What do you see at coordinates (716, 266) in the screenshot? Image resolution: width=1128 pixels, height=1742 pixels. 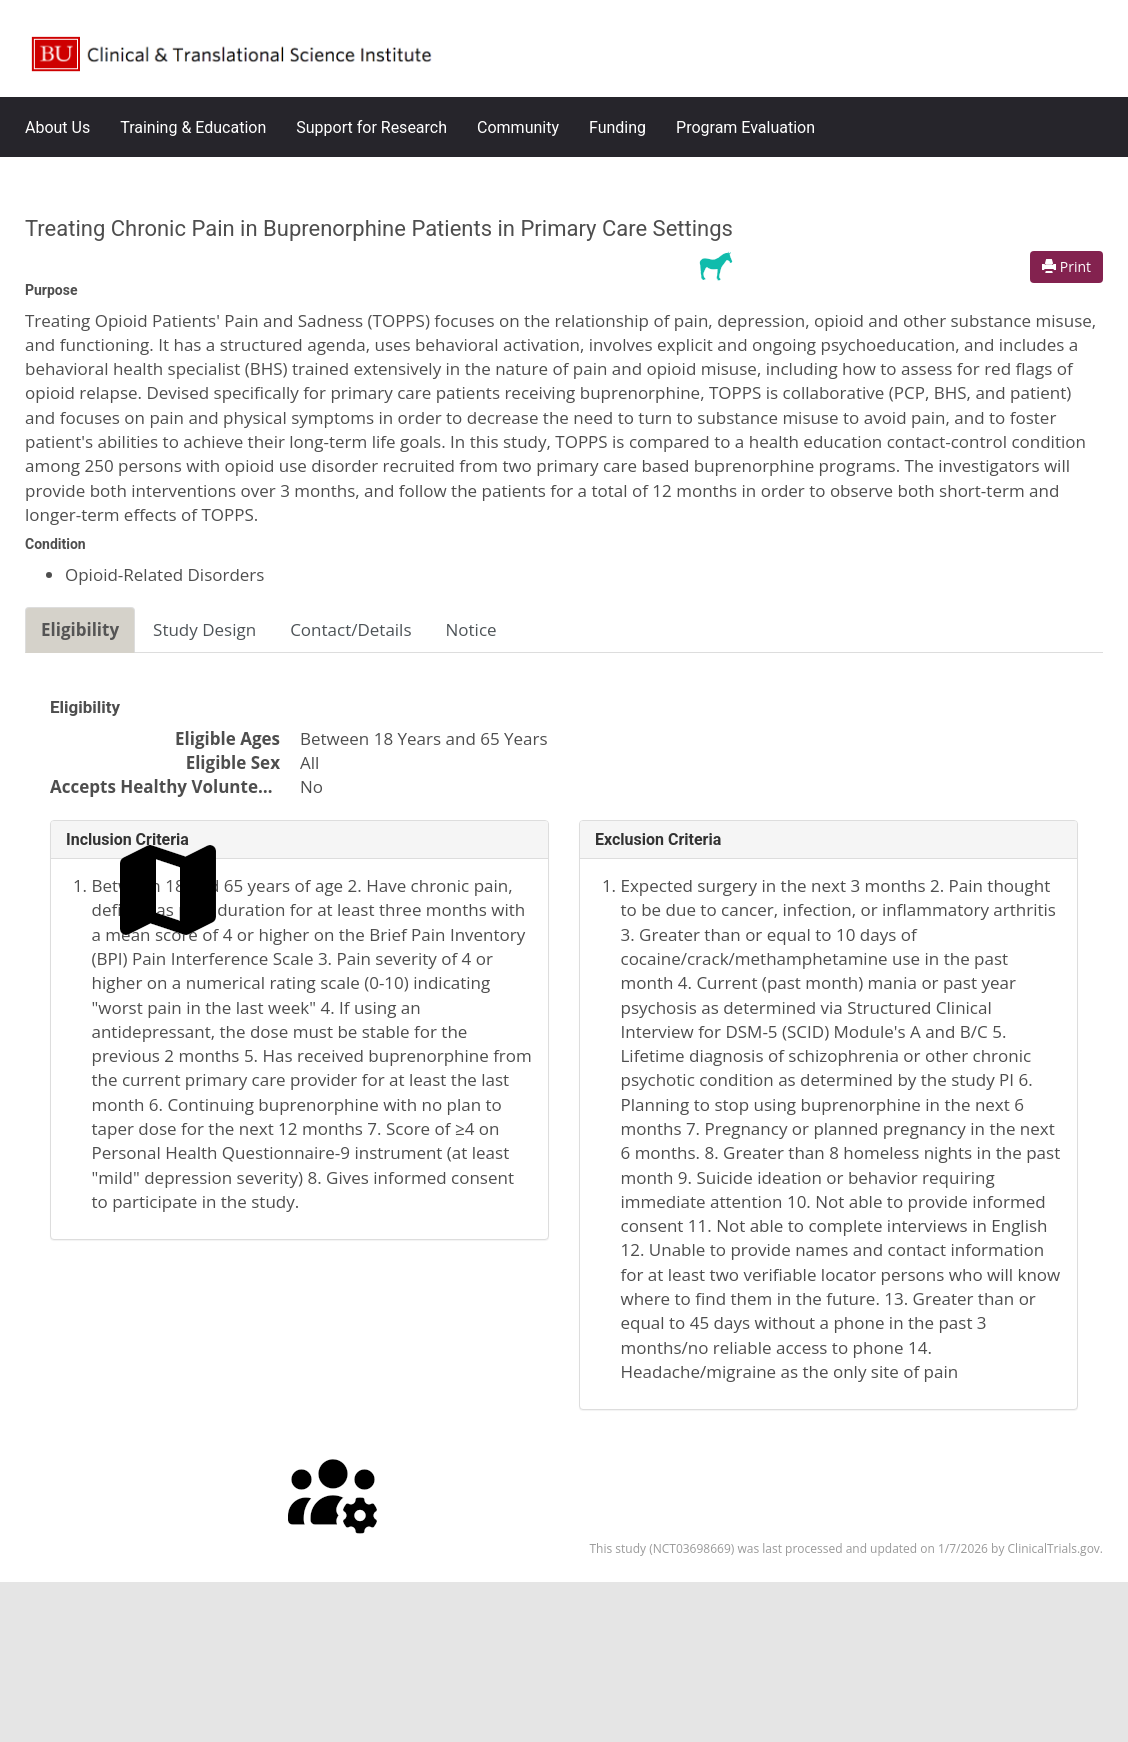 I see `visit Sticker Mule website or app` at bounding box center [716, 266].